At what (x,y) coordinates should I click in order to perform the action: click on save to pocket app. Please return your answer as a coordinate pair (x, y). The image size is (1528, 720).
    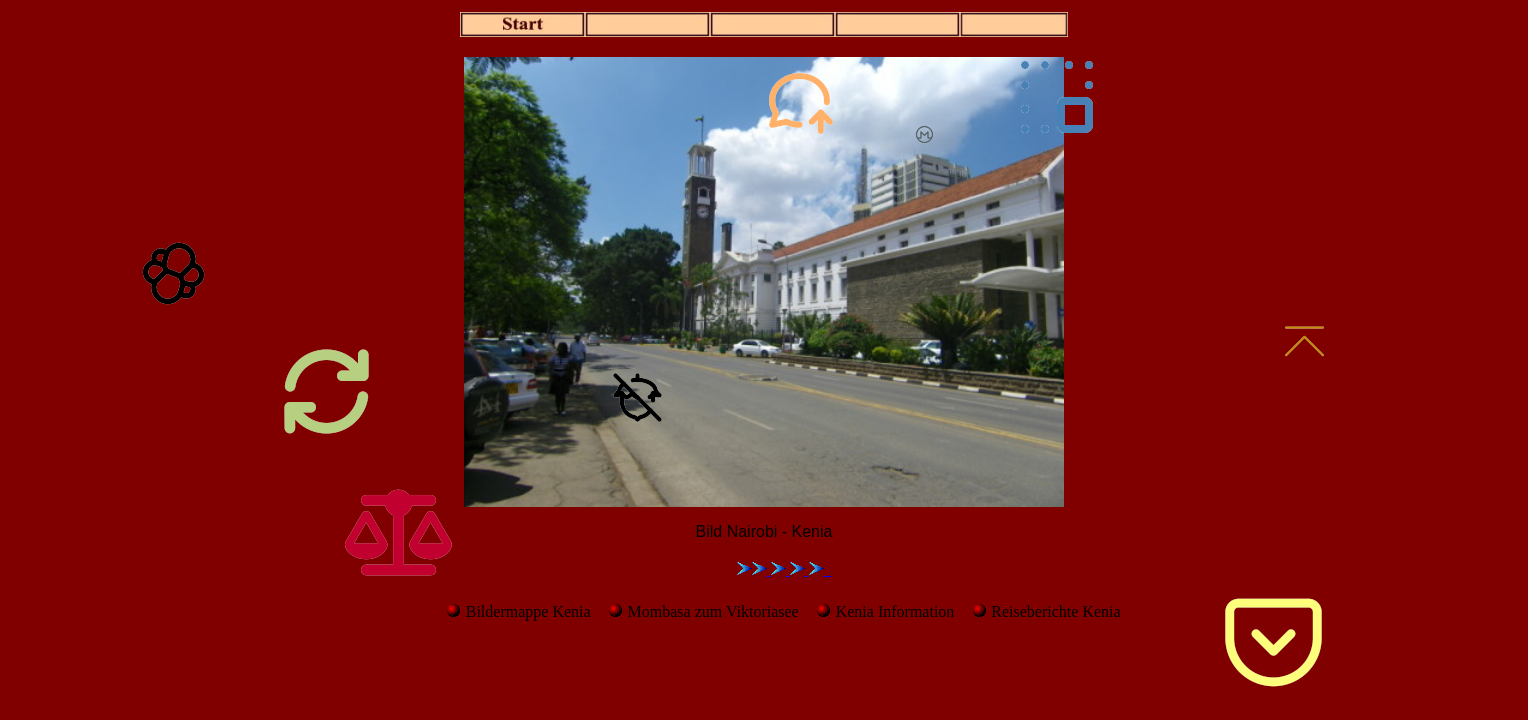
    Looking at the image, I should click on (1273, 642).